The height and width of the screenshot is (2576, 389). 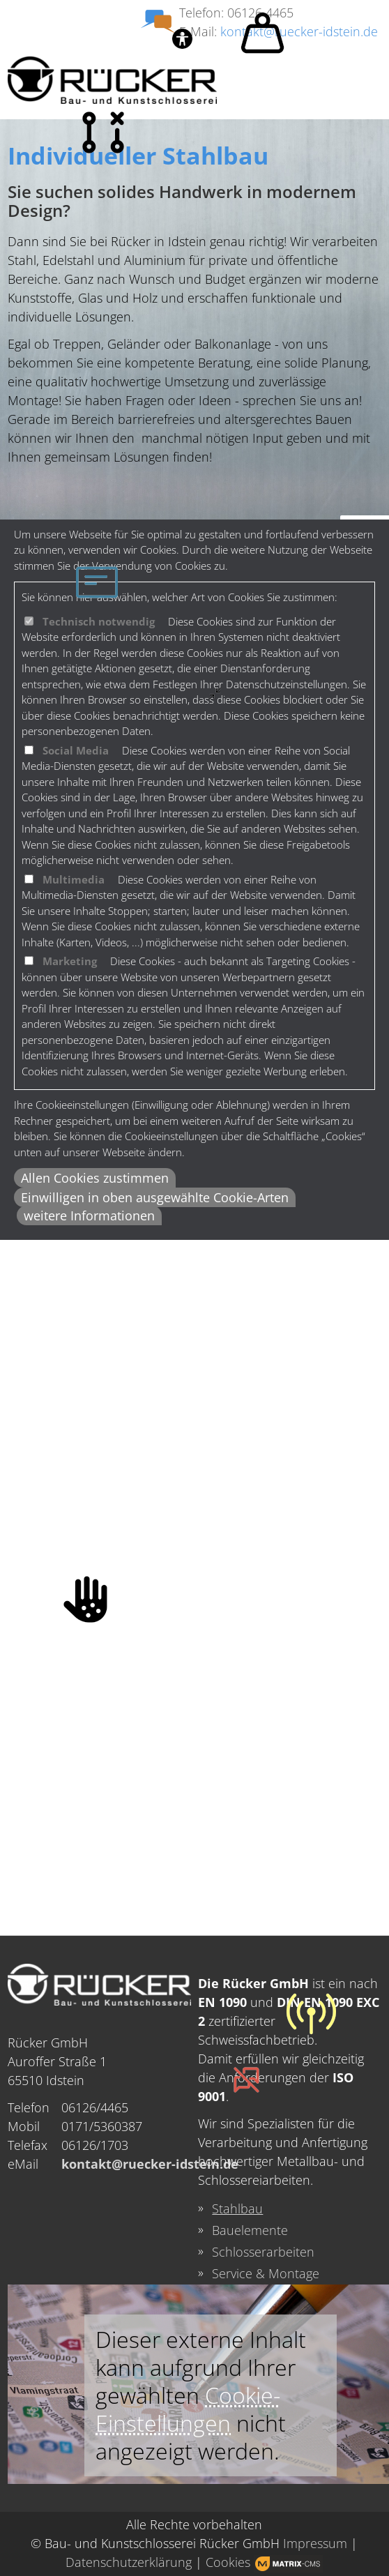 What do you see at coordinates (311, 2013) in the screenshot?
I see `start a live broadcast or stream` at bounding box center [311, 2013].